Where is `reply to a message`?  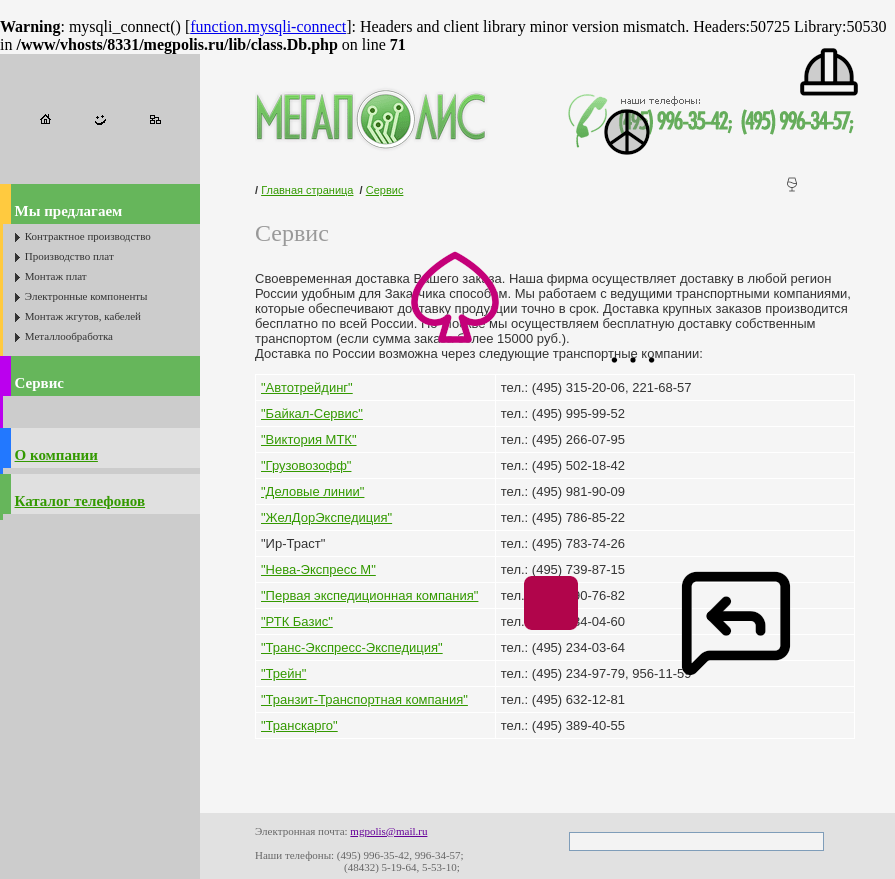
reply to a message is located at coordinates (736, 621).